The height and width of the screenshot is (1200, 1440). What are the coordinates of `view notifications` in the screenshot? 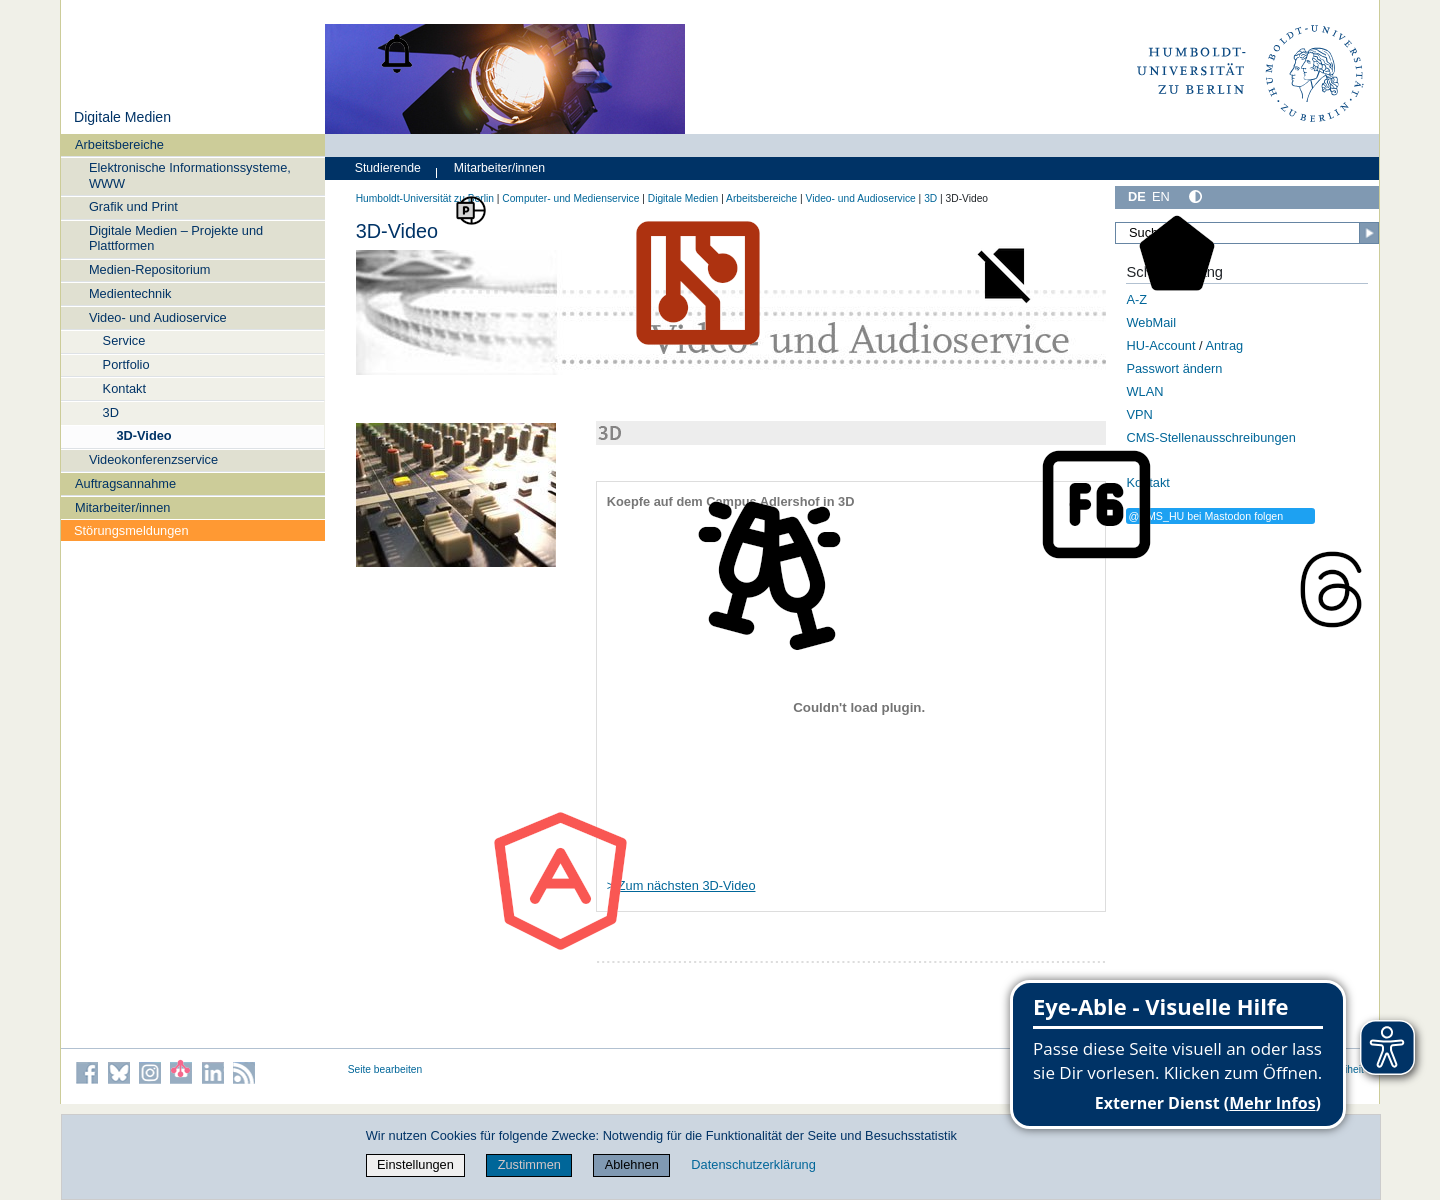 It's located at (397, 53).